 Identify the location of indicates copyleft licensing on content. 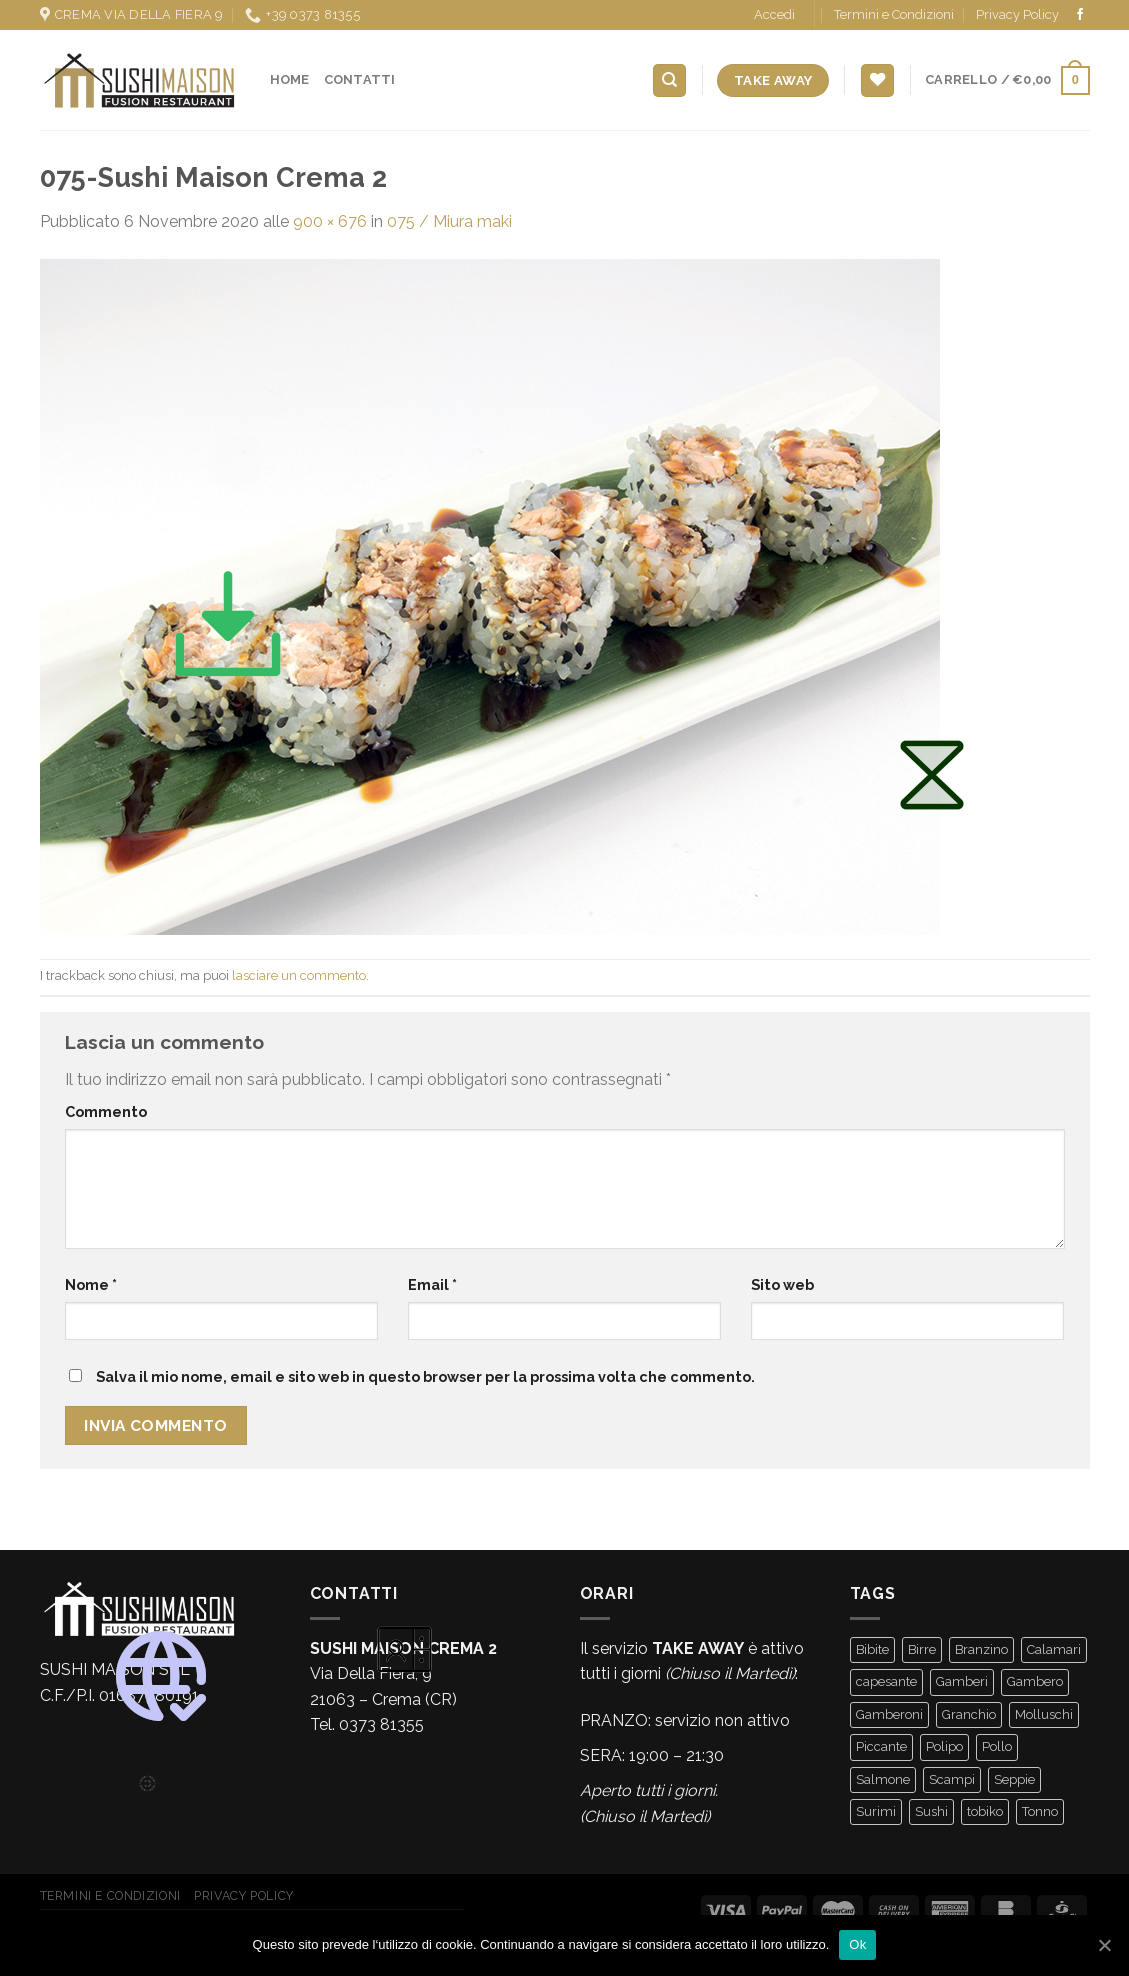
(147, 1783).